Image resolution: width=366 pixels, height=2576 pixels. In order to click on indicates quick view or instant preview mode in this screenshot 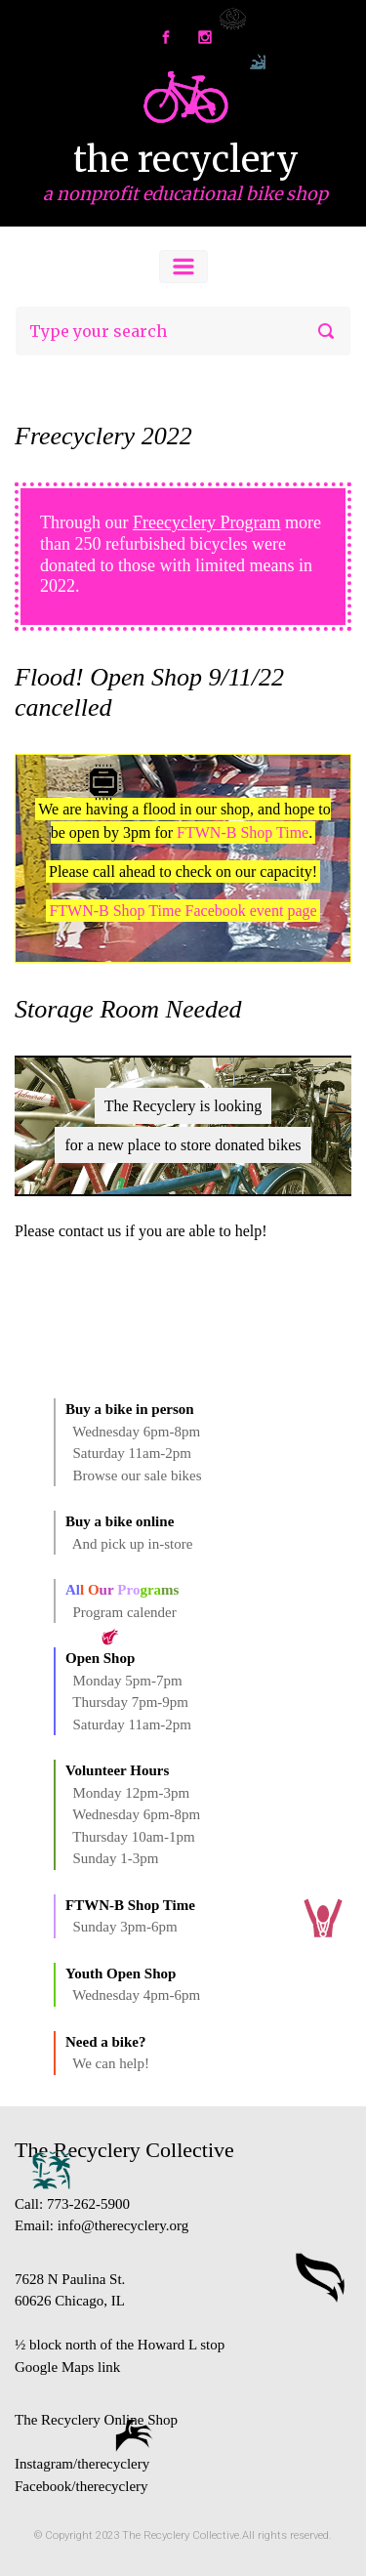, I will do `click(232, 19)`.